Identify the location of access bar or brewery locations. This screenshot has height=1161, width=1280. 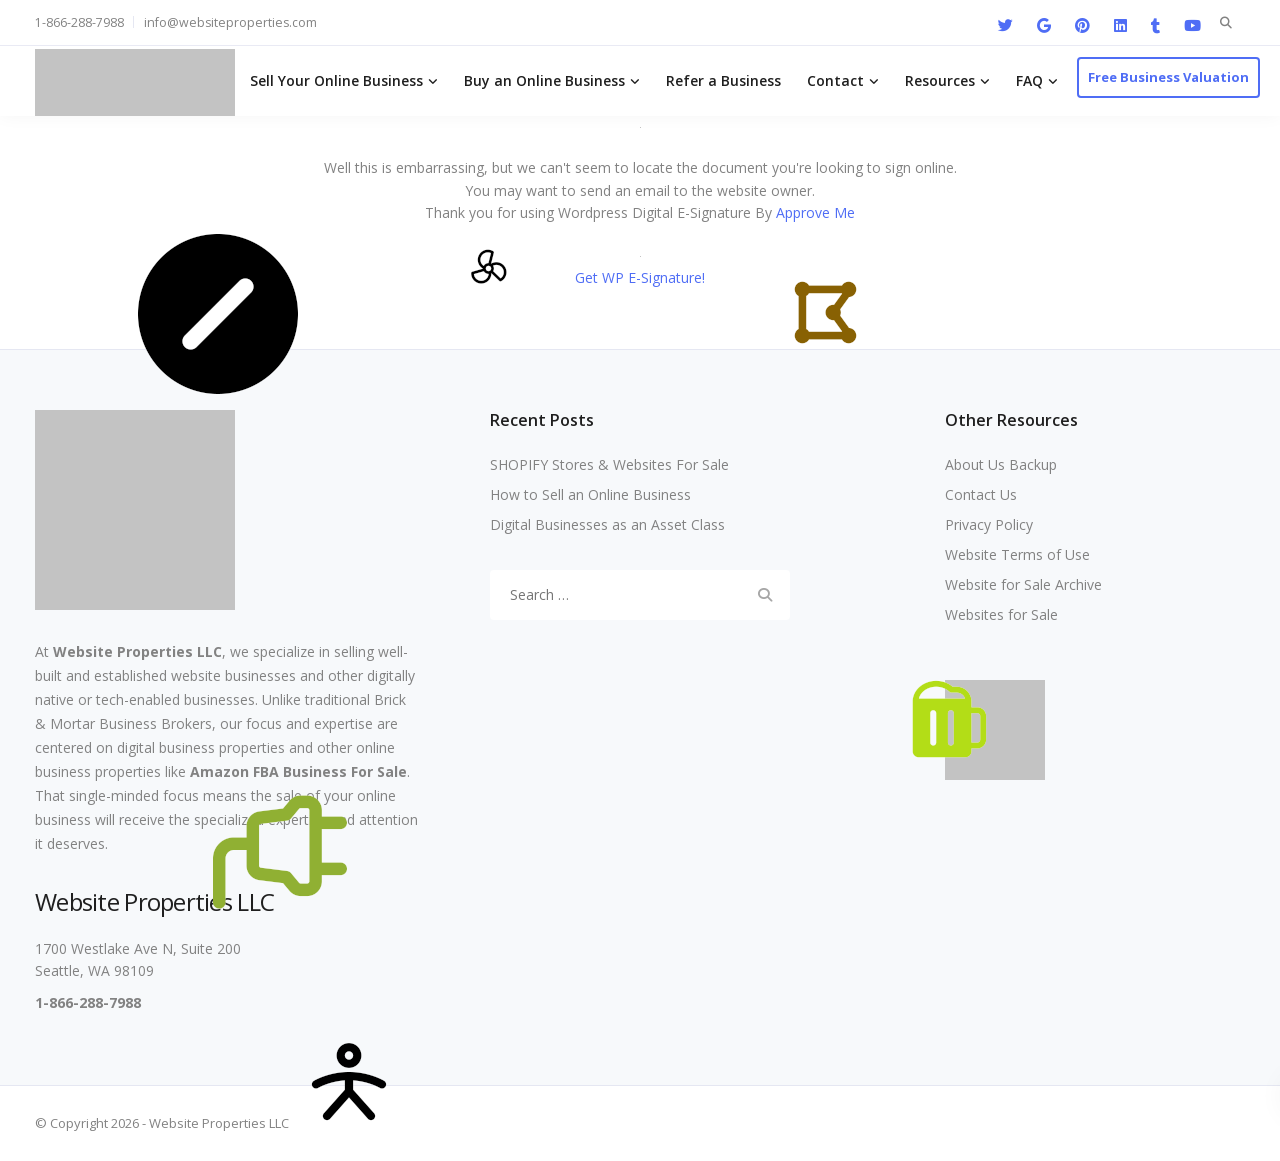
(945, 722).